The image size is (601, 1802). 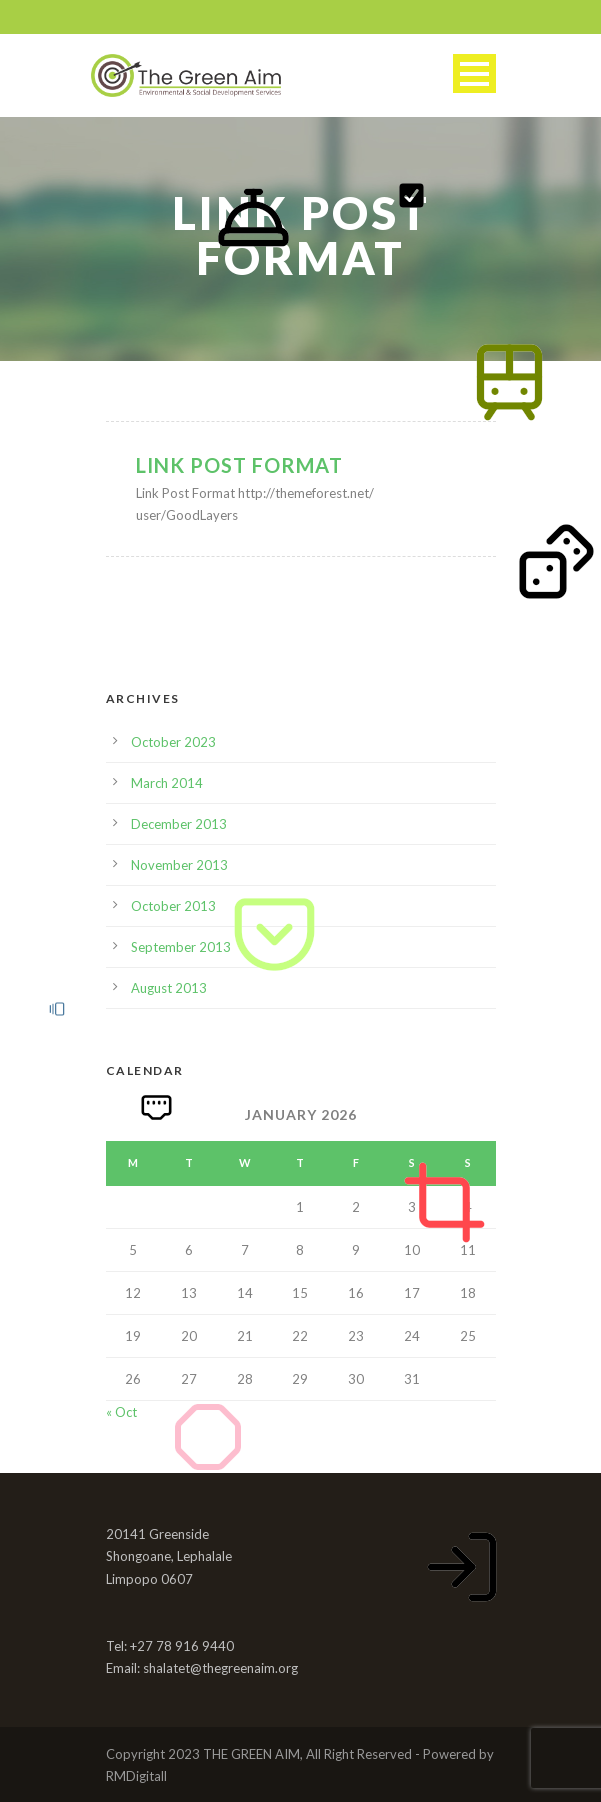 What do you see at coordinates (411, 195) in the screenshot?
I see `mark task as complete` at bounding box center [411, 195].